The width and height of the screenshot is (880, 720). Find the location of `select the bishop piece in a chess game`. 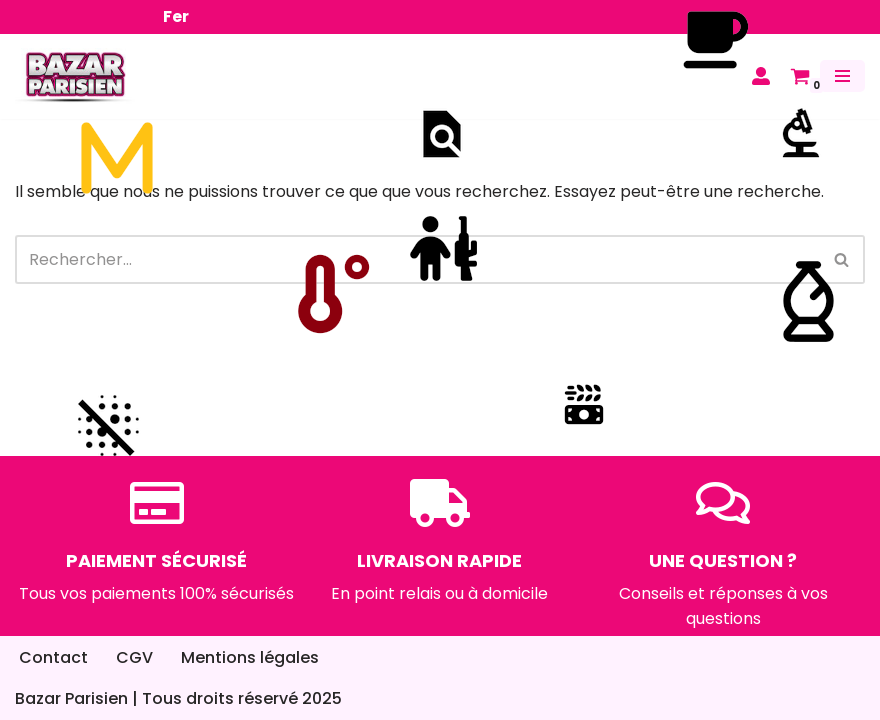

select the bishop piece in a chess game is located at coordinates (808, 301).